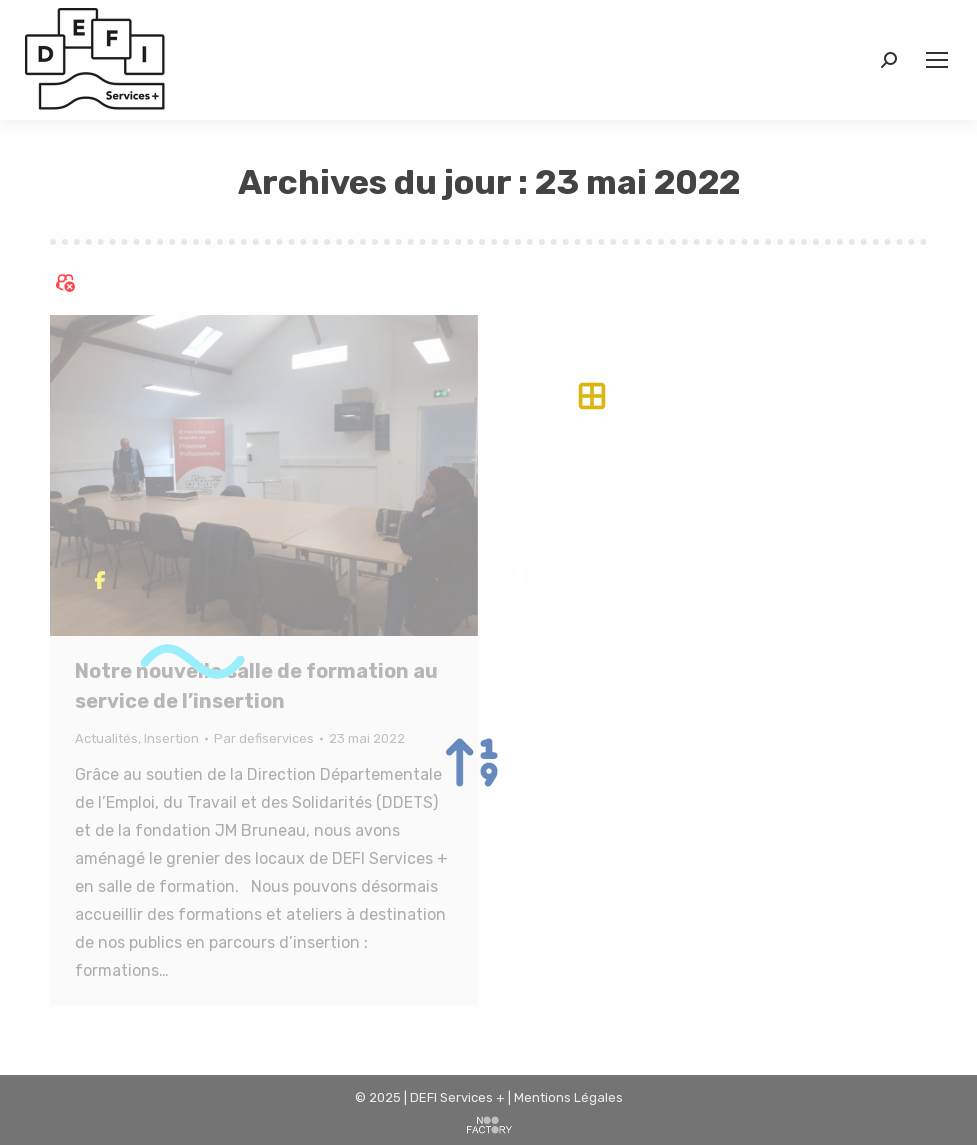 This screenshot has width=977, height=1145. What do you see at coordinates (592, 396) in the screenshot?
I see `apply borders to all cells in a table` at bounding box center [592, 396].